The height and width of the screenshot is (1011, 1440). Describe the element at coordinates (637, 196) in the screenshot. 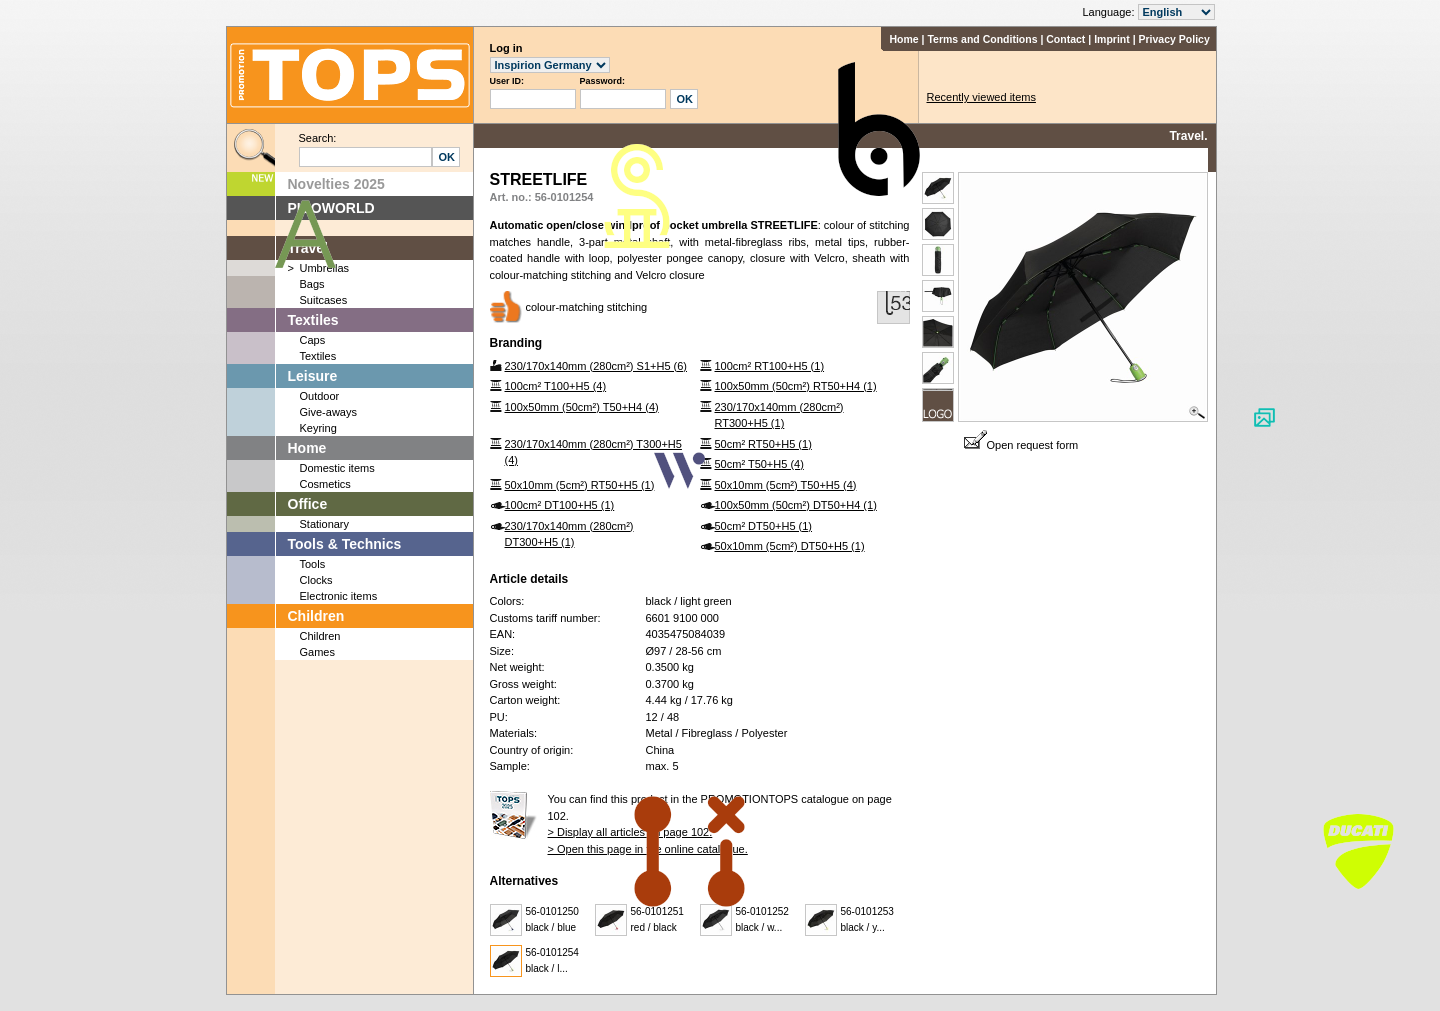

I see `simple icons brand logo` at that location.